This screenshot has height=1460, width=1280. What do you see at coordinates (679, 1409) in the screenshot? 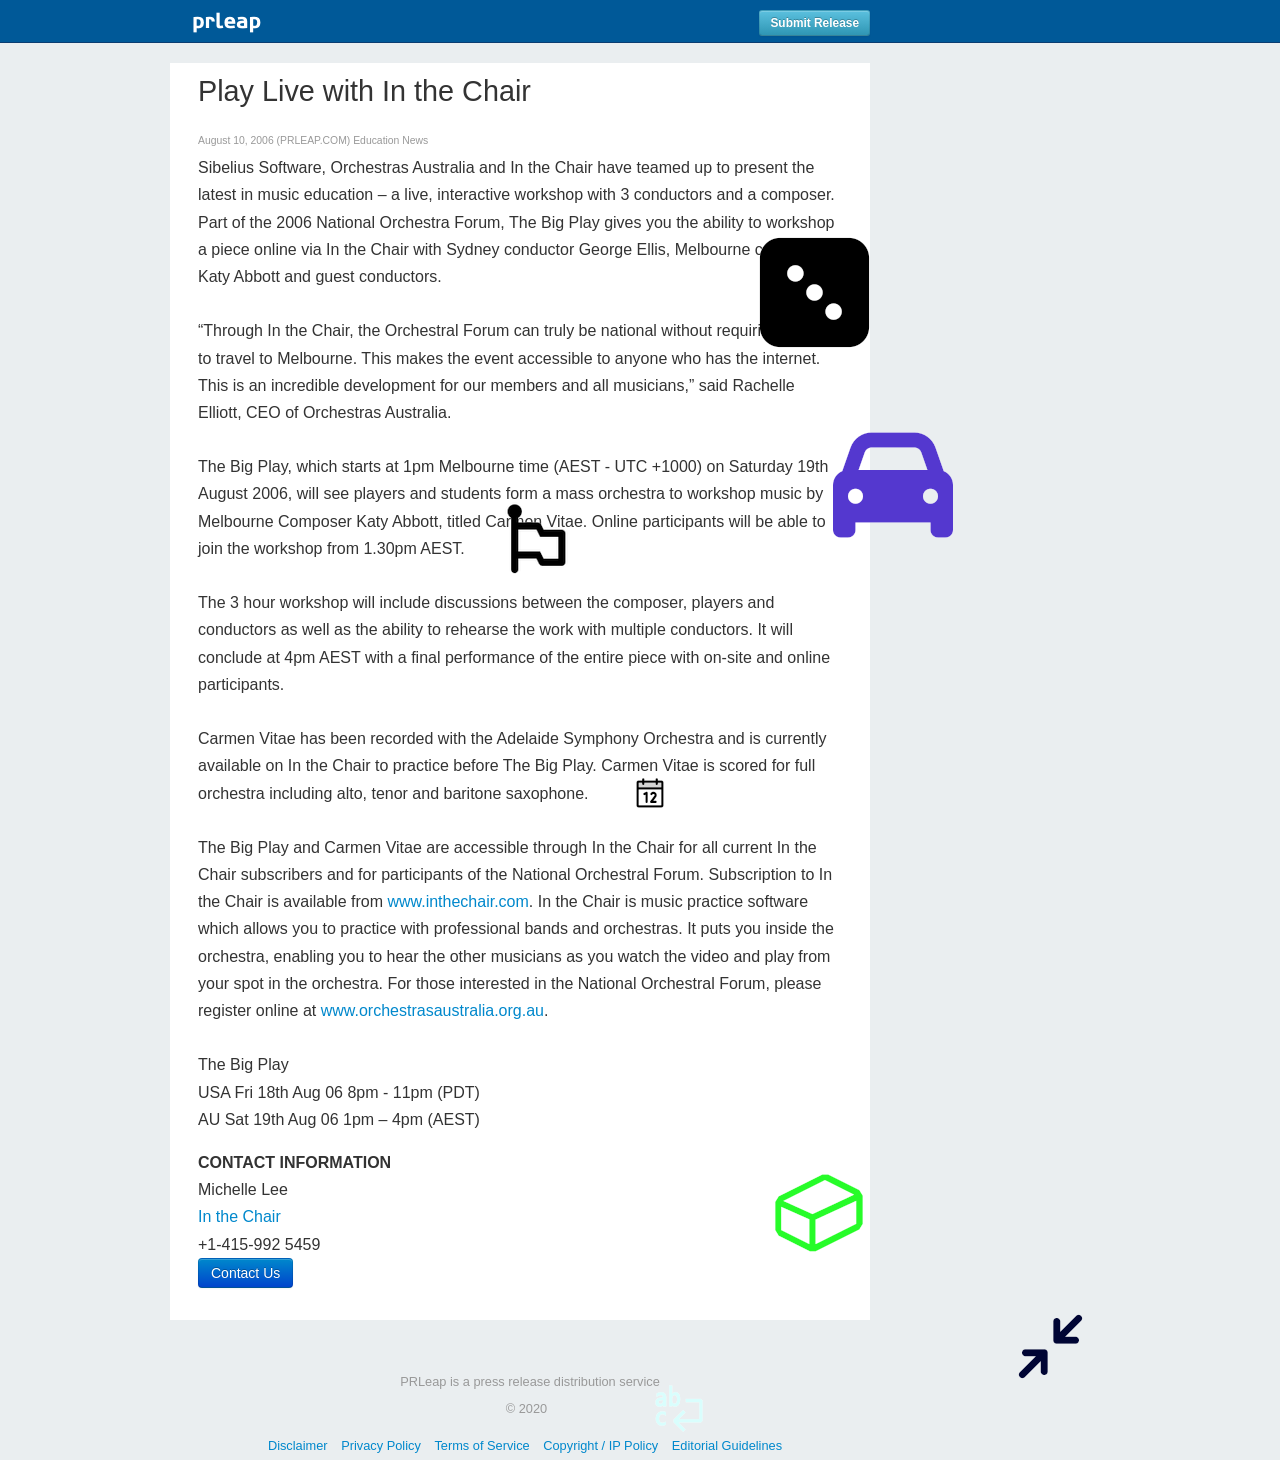
I see `toggle word wrap in the editor` at bounding box center [679, 1409].